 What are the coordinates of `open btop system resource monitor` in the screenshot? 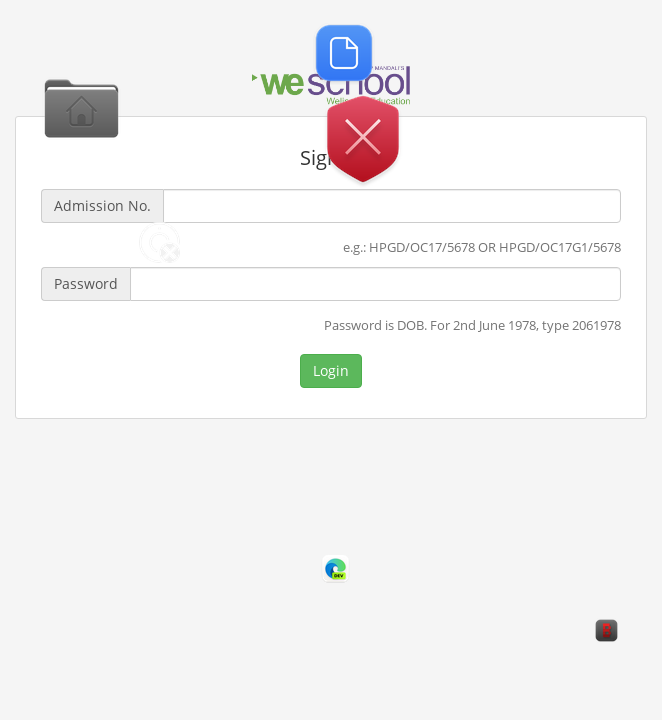 It's located at (606, 630).